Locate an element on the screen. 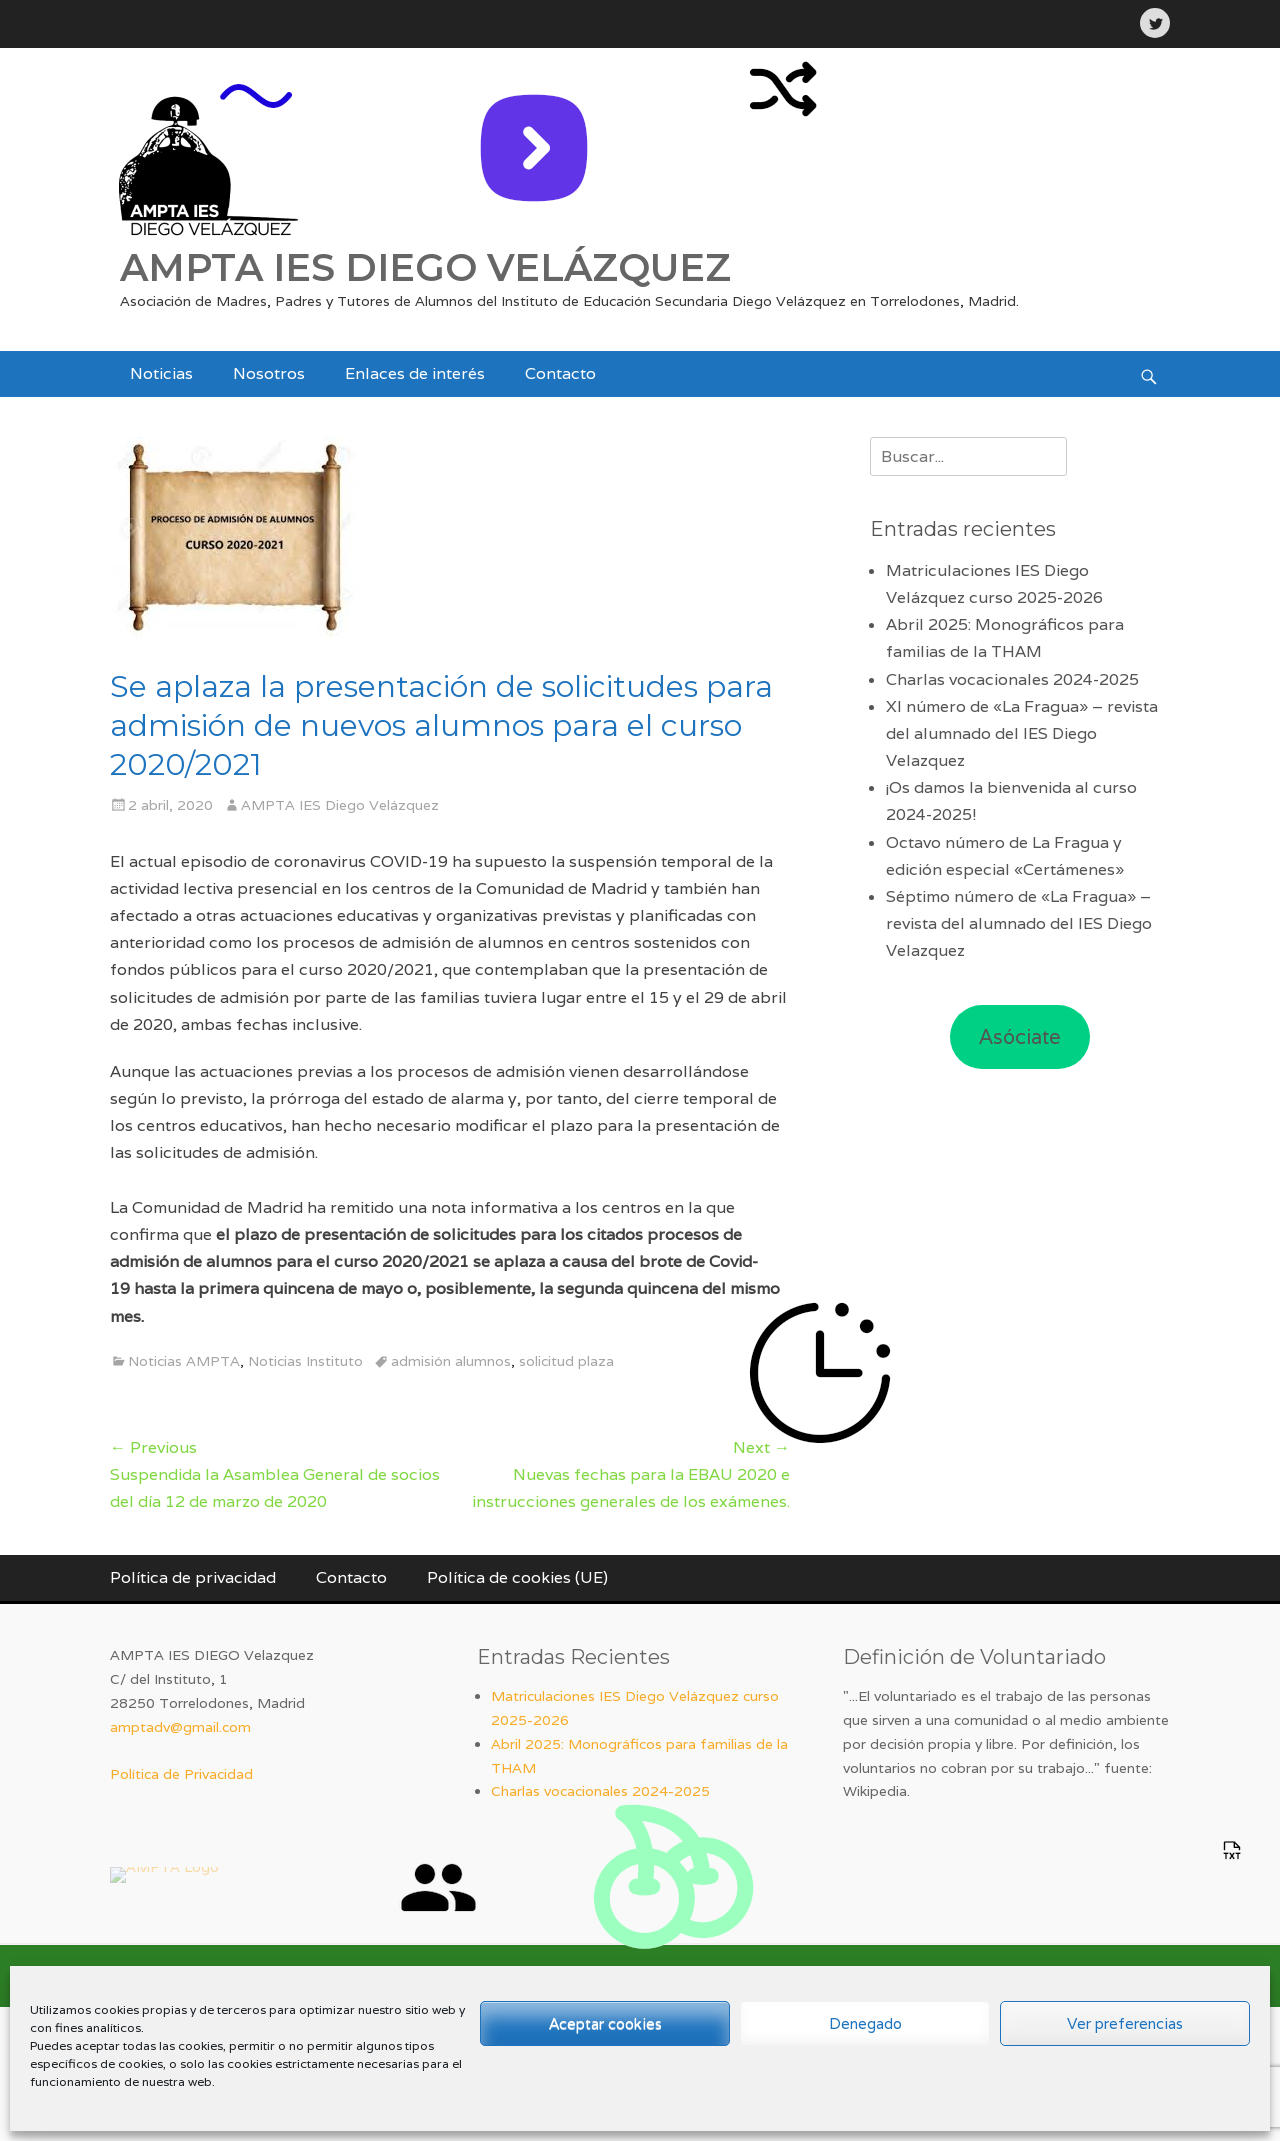  indicates approximate or similar value is located at coordinates (256, 96).